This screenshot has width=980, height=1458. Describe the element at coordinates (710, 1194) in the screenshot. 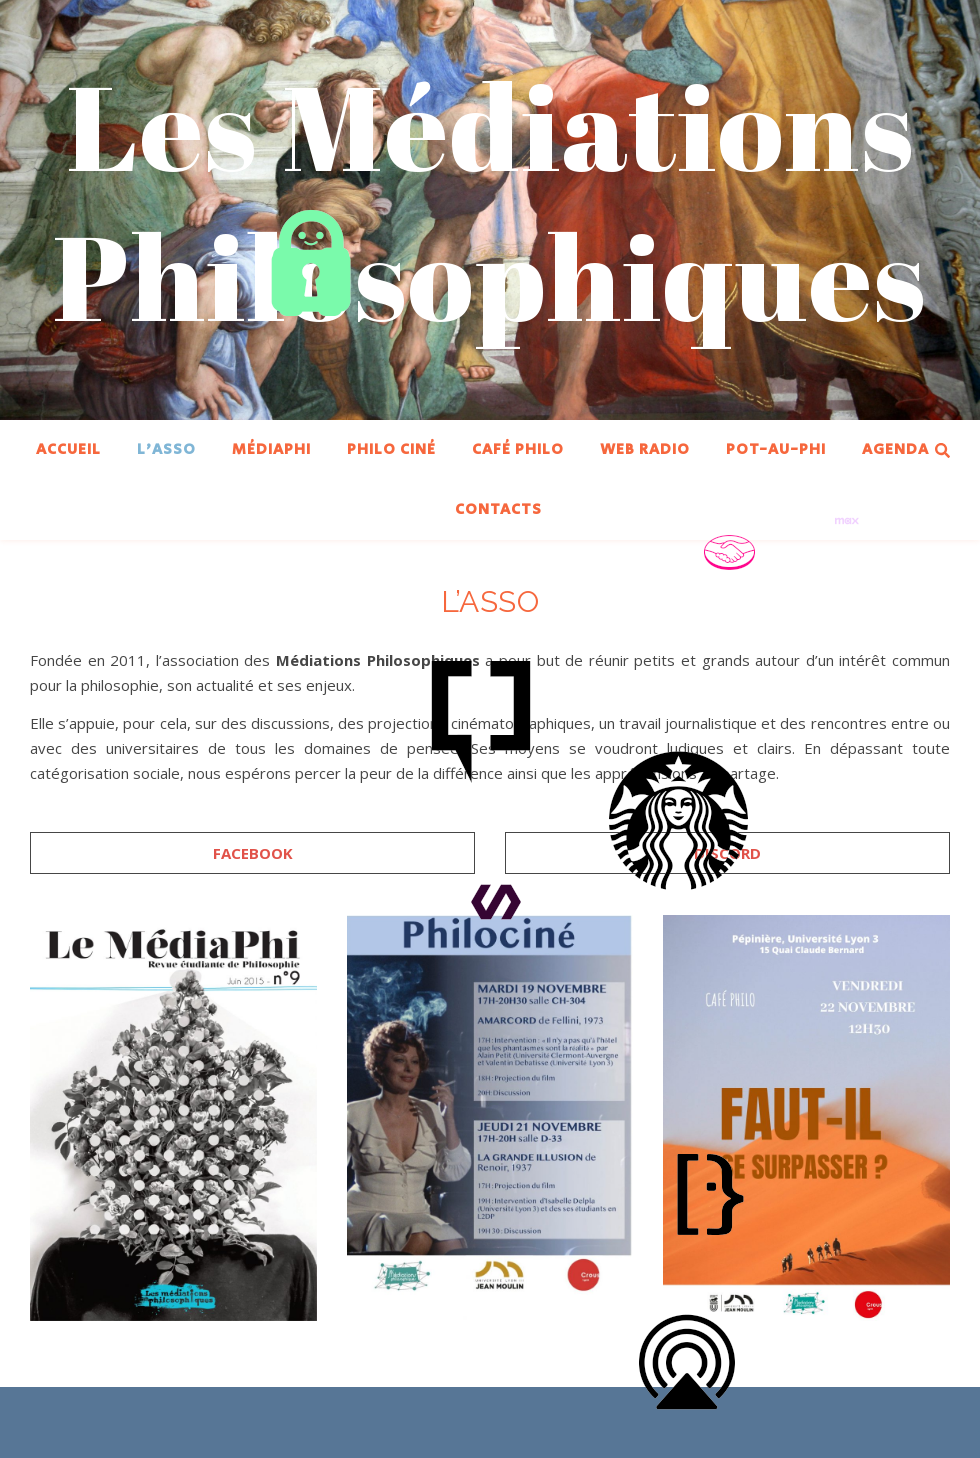

I see `super user community logo` at that location.